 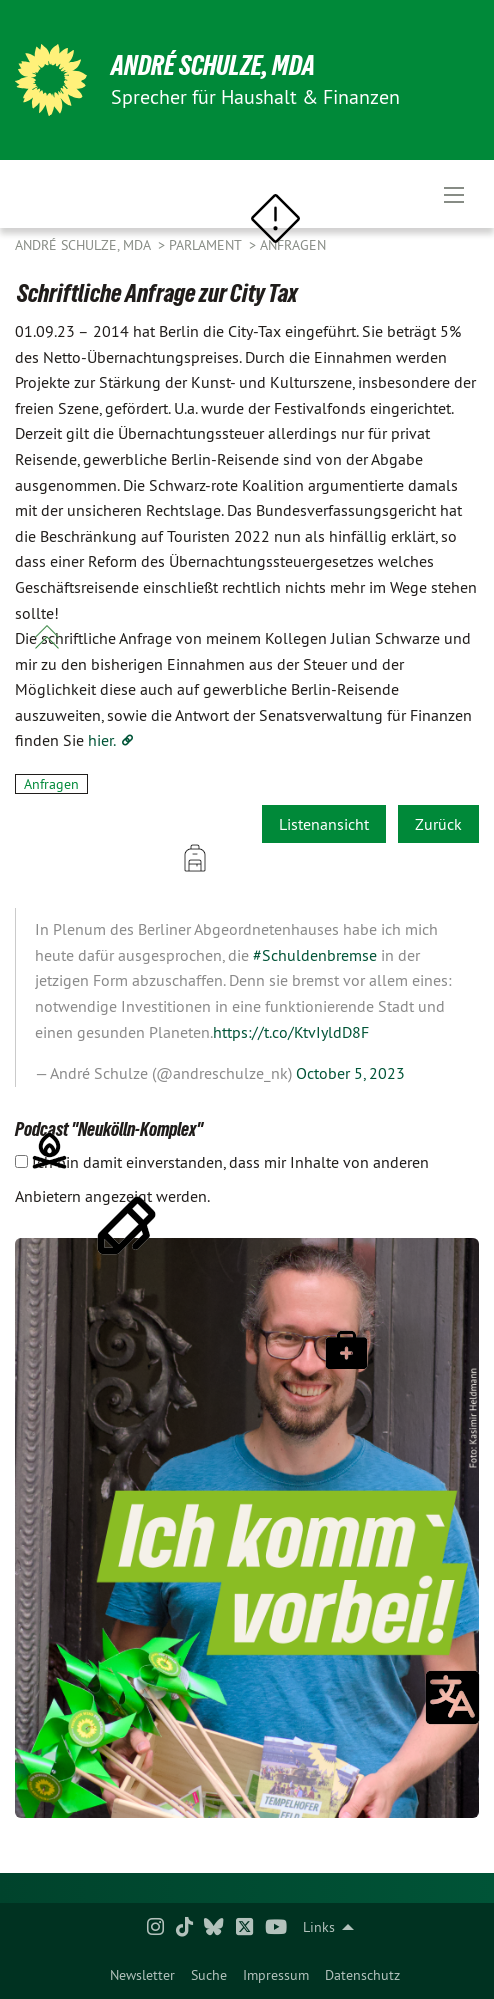 What do you see at coordinates (125, 1226) in the screenshot?
I see `edit or modify content` at bounding box center [125, 1226].